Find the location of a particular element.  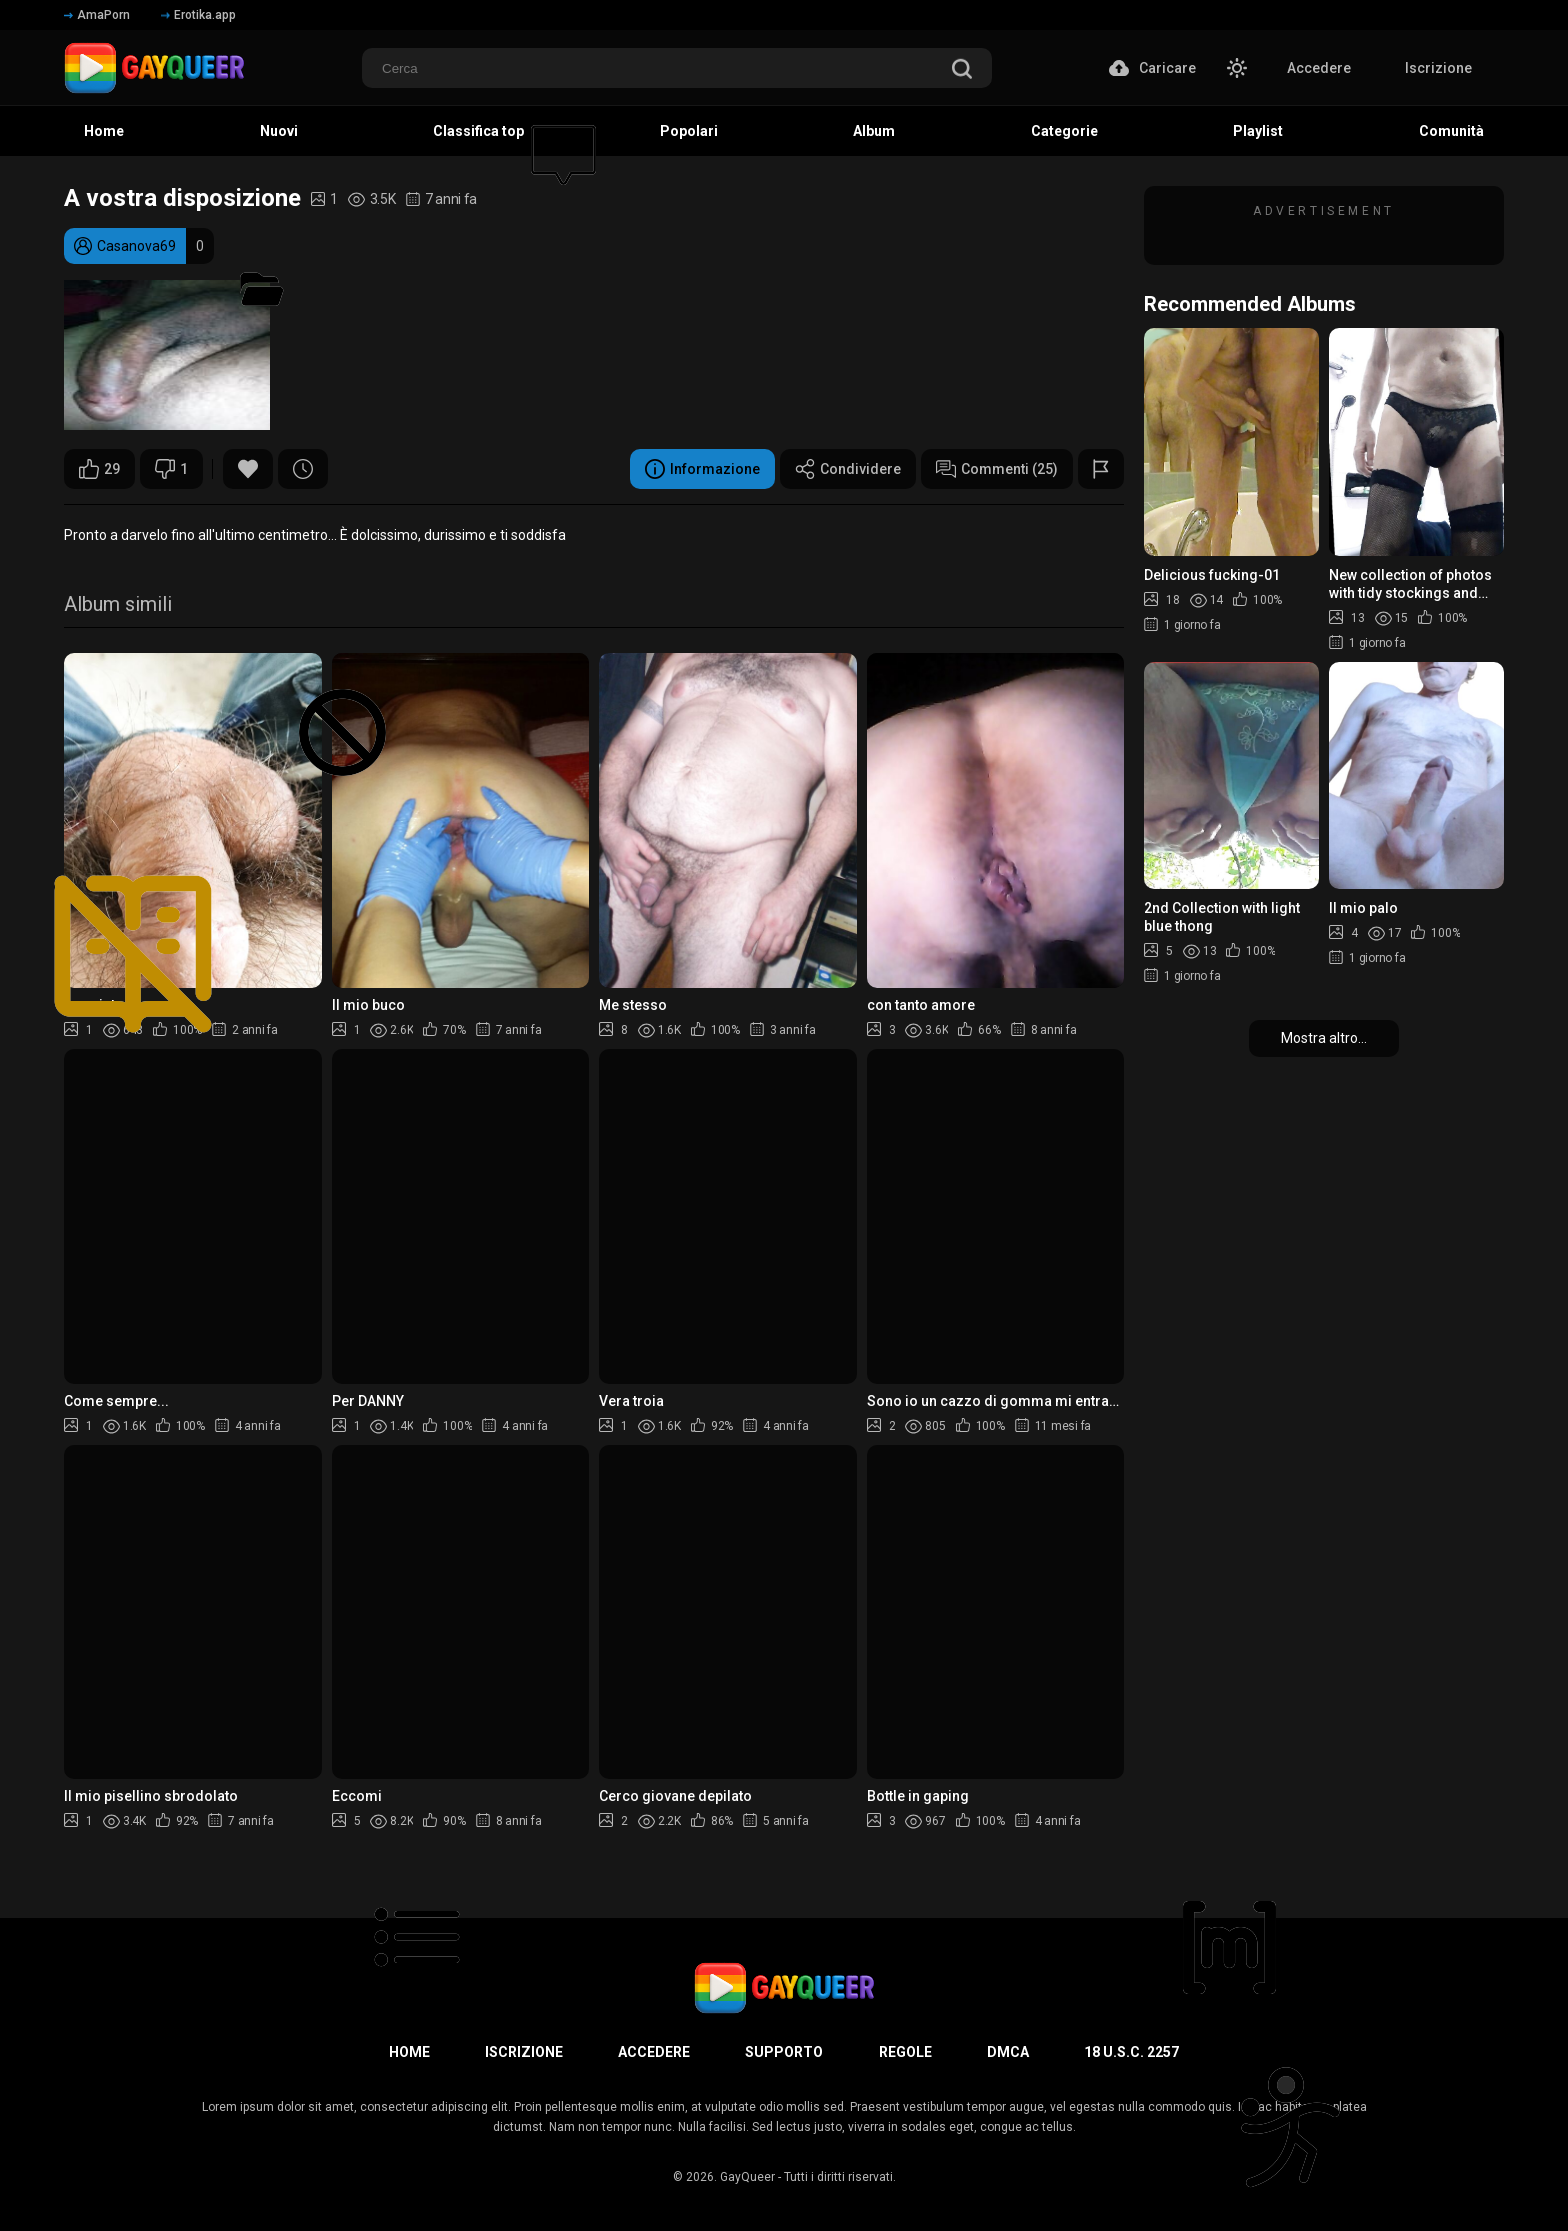

access throwing or toss-related activities is located at coordinates (1286, 2125).